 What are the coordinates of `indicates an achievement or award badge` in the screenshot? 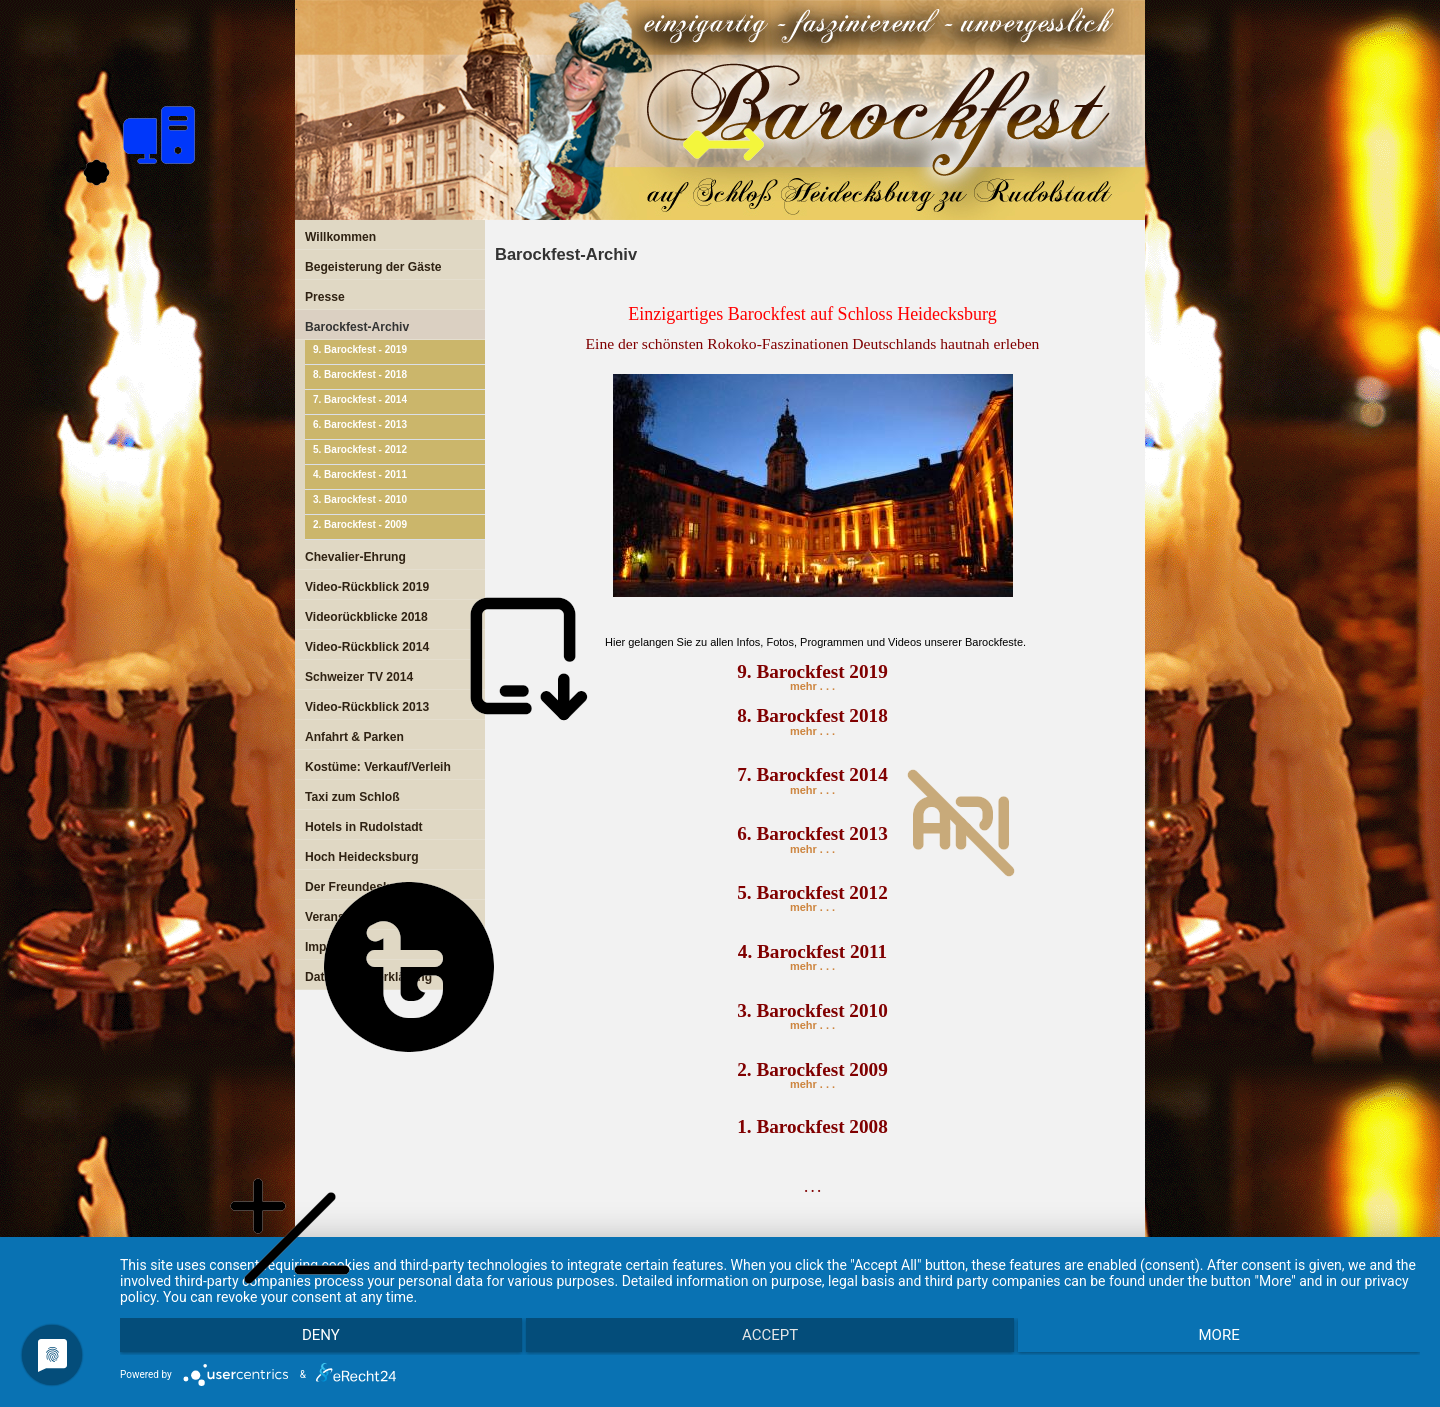 It's located at (96, 172).